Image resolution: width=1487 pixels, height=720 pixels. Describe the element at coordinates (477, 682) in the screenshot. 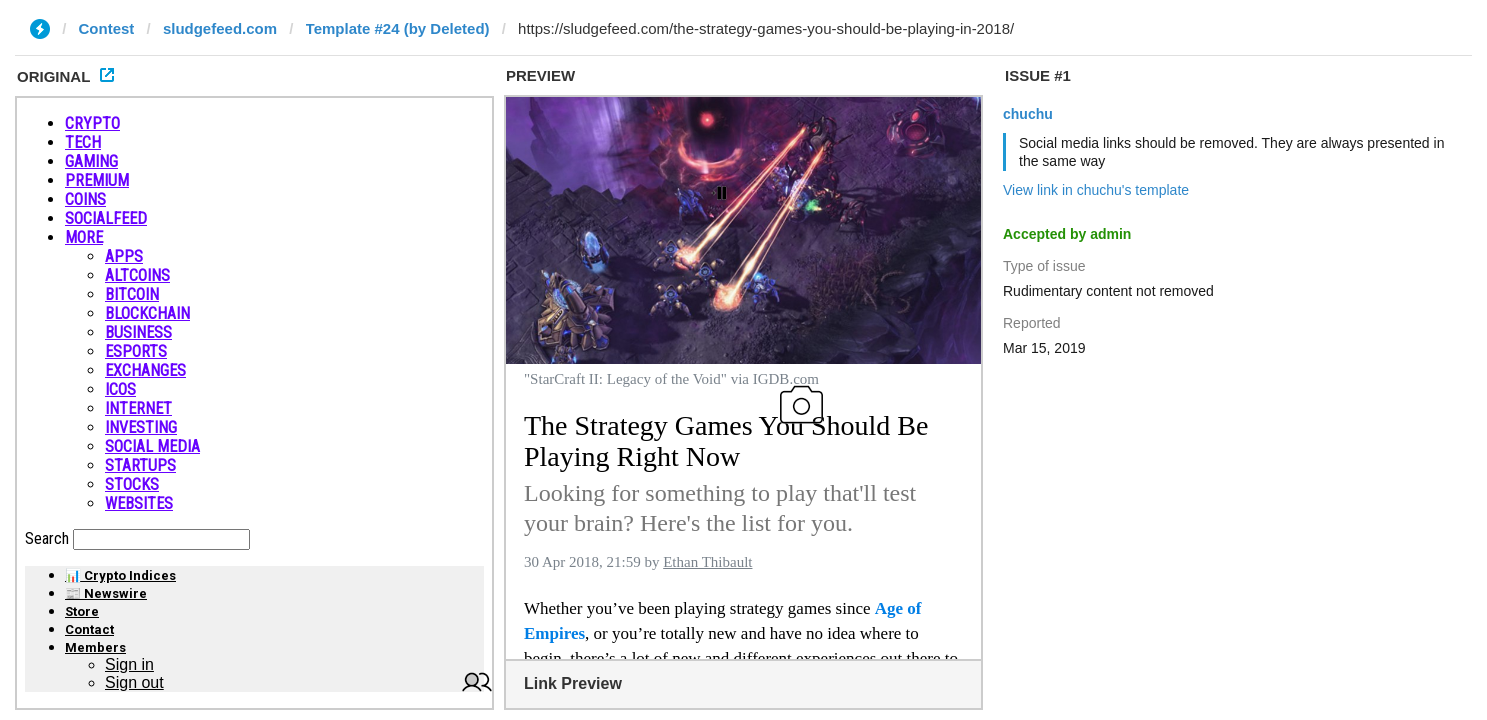

I see `view all users or contacts` at that location.